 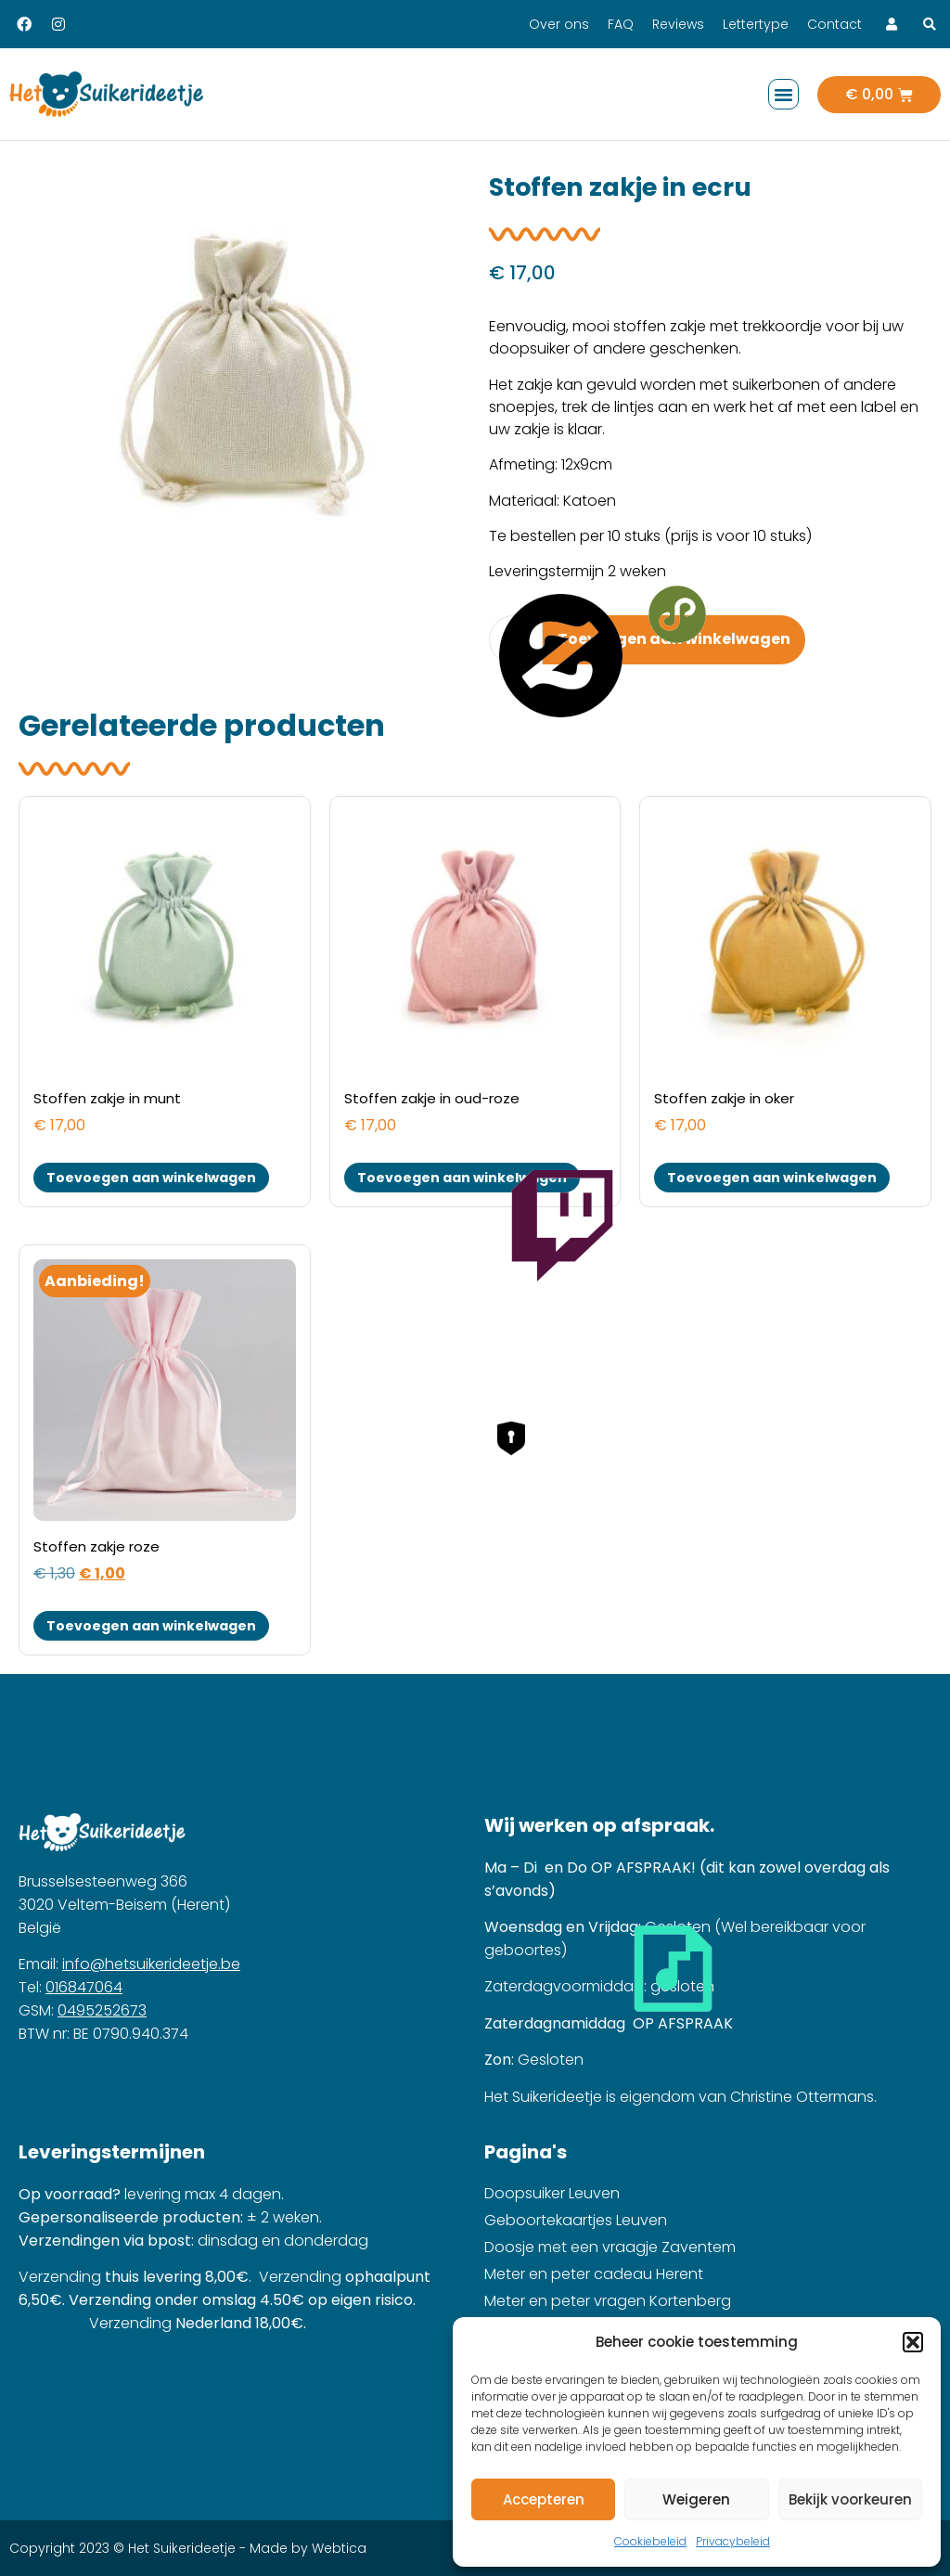 I want to click on visit zazzle website or store, so click(x=560, y=655).